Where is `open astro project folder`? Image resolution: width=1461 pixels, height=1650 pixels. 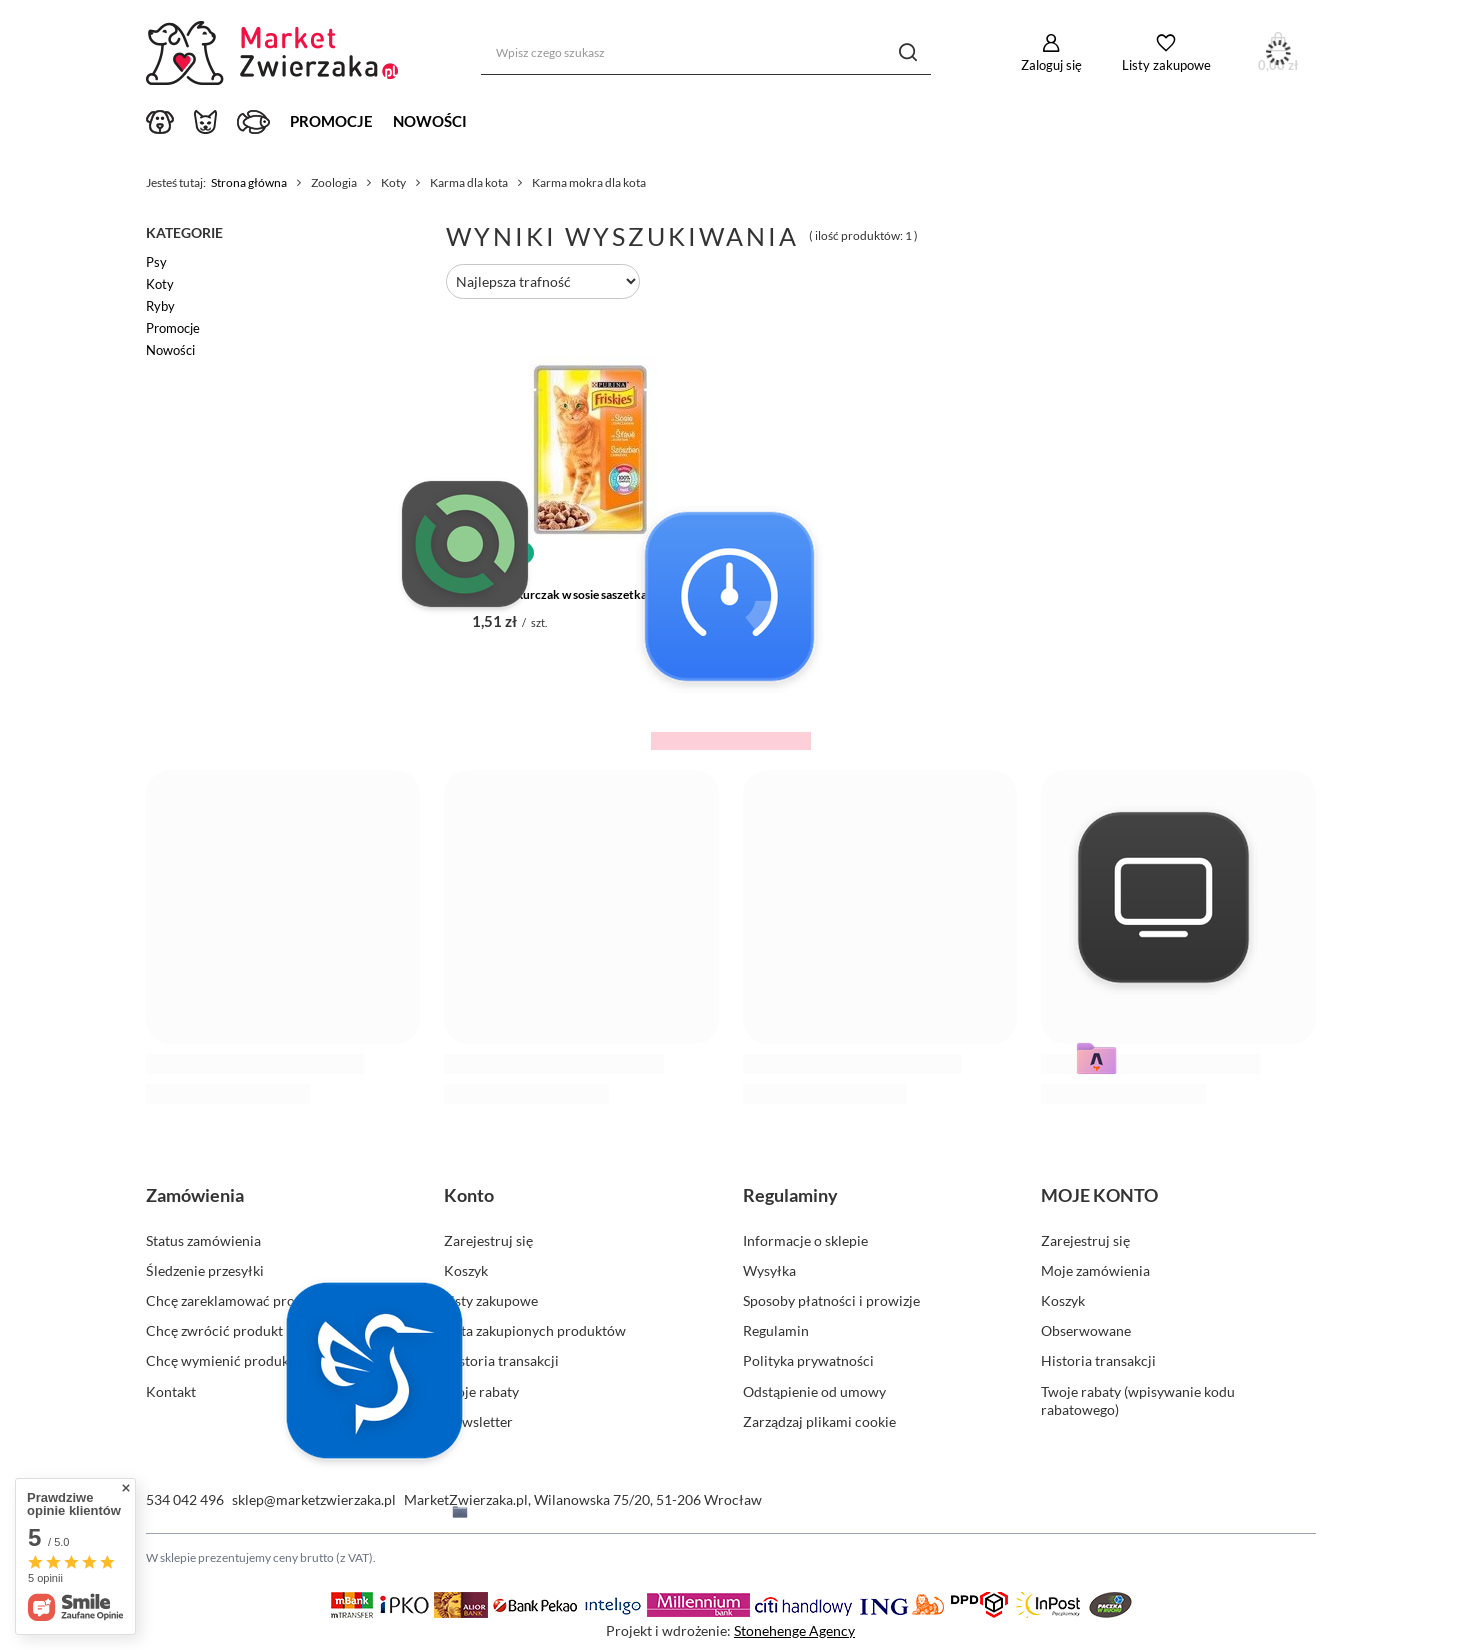 open astro project folder is located at coordinates (1096, 1059).